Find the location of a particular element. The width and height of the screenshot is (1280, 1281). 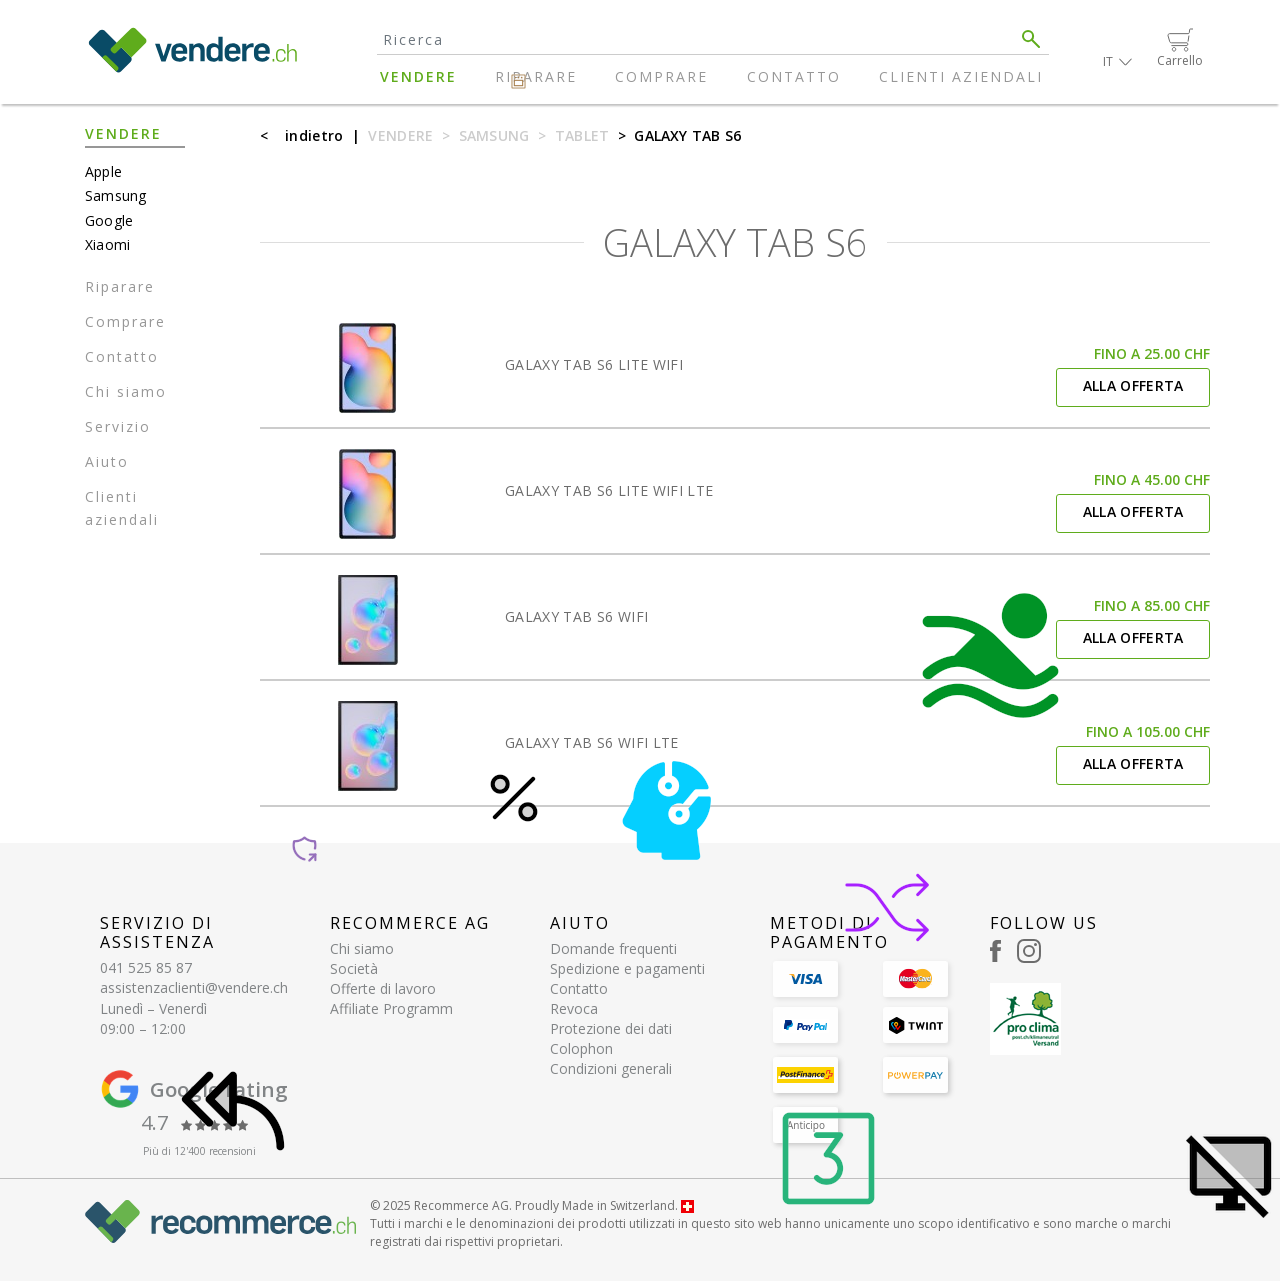

access AI or machine learning features is located at coordinates (668, 810).